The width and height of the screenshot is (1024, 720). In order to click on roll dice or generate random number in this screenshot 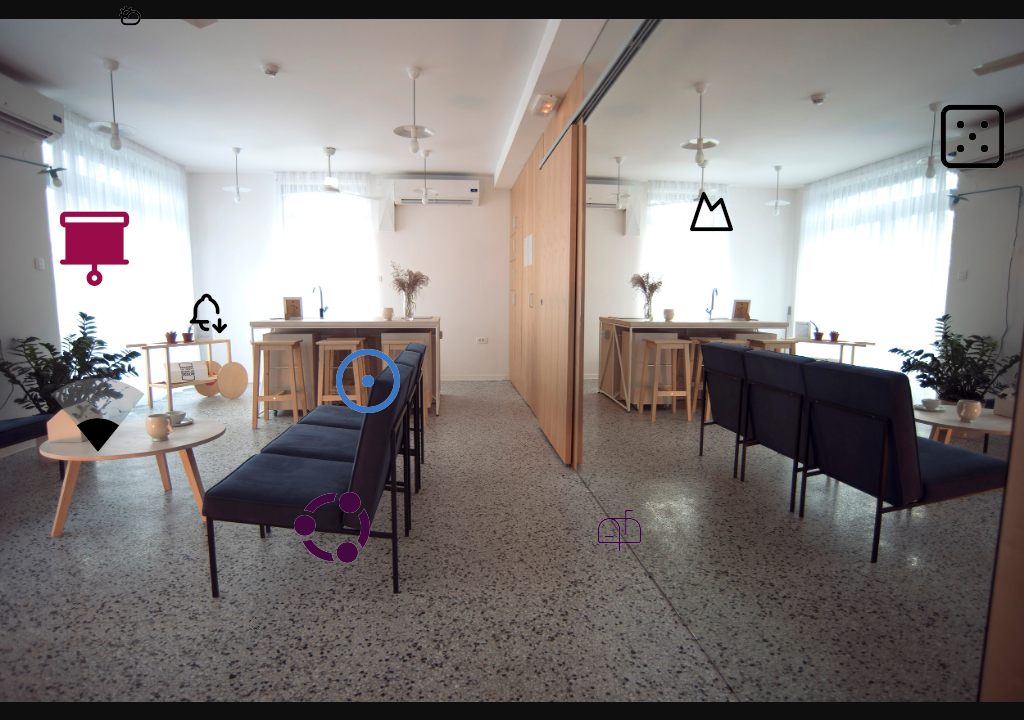, I will do `click(972, 136)`.